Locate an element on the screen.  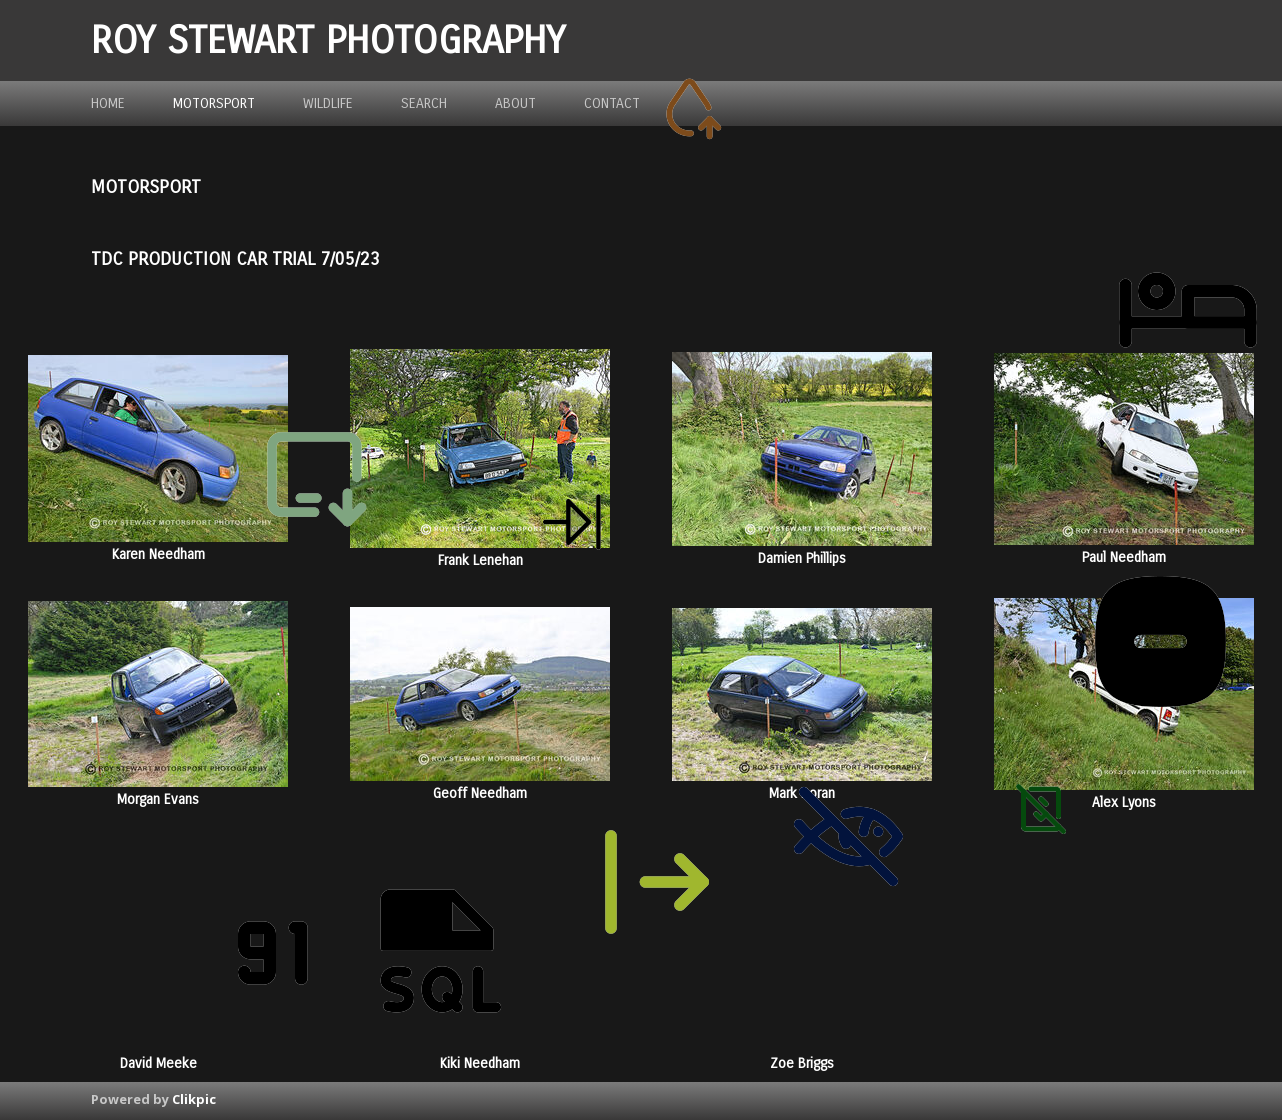
increase water or liquid level is located at coordinates (689, 107).